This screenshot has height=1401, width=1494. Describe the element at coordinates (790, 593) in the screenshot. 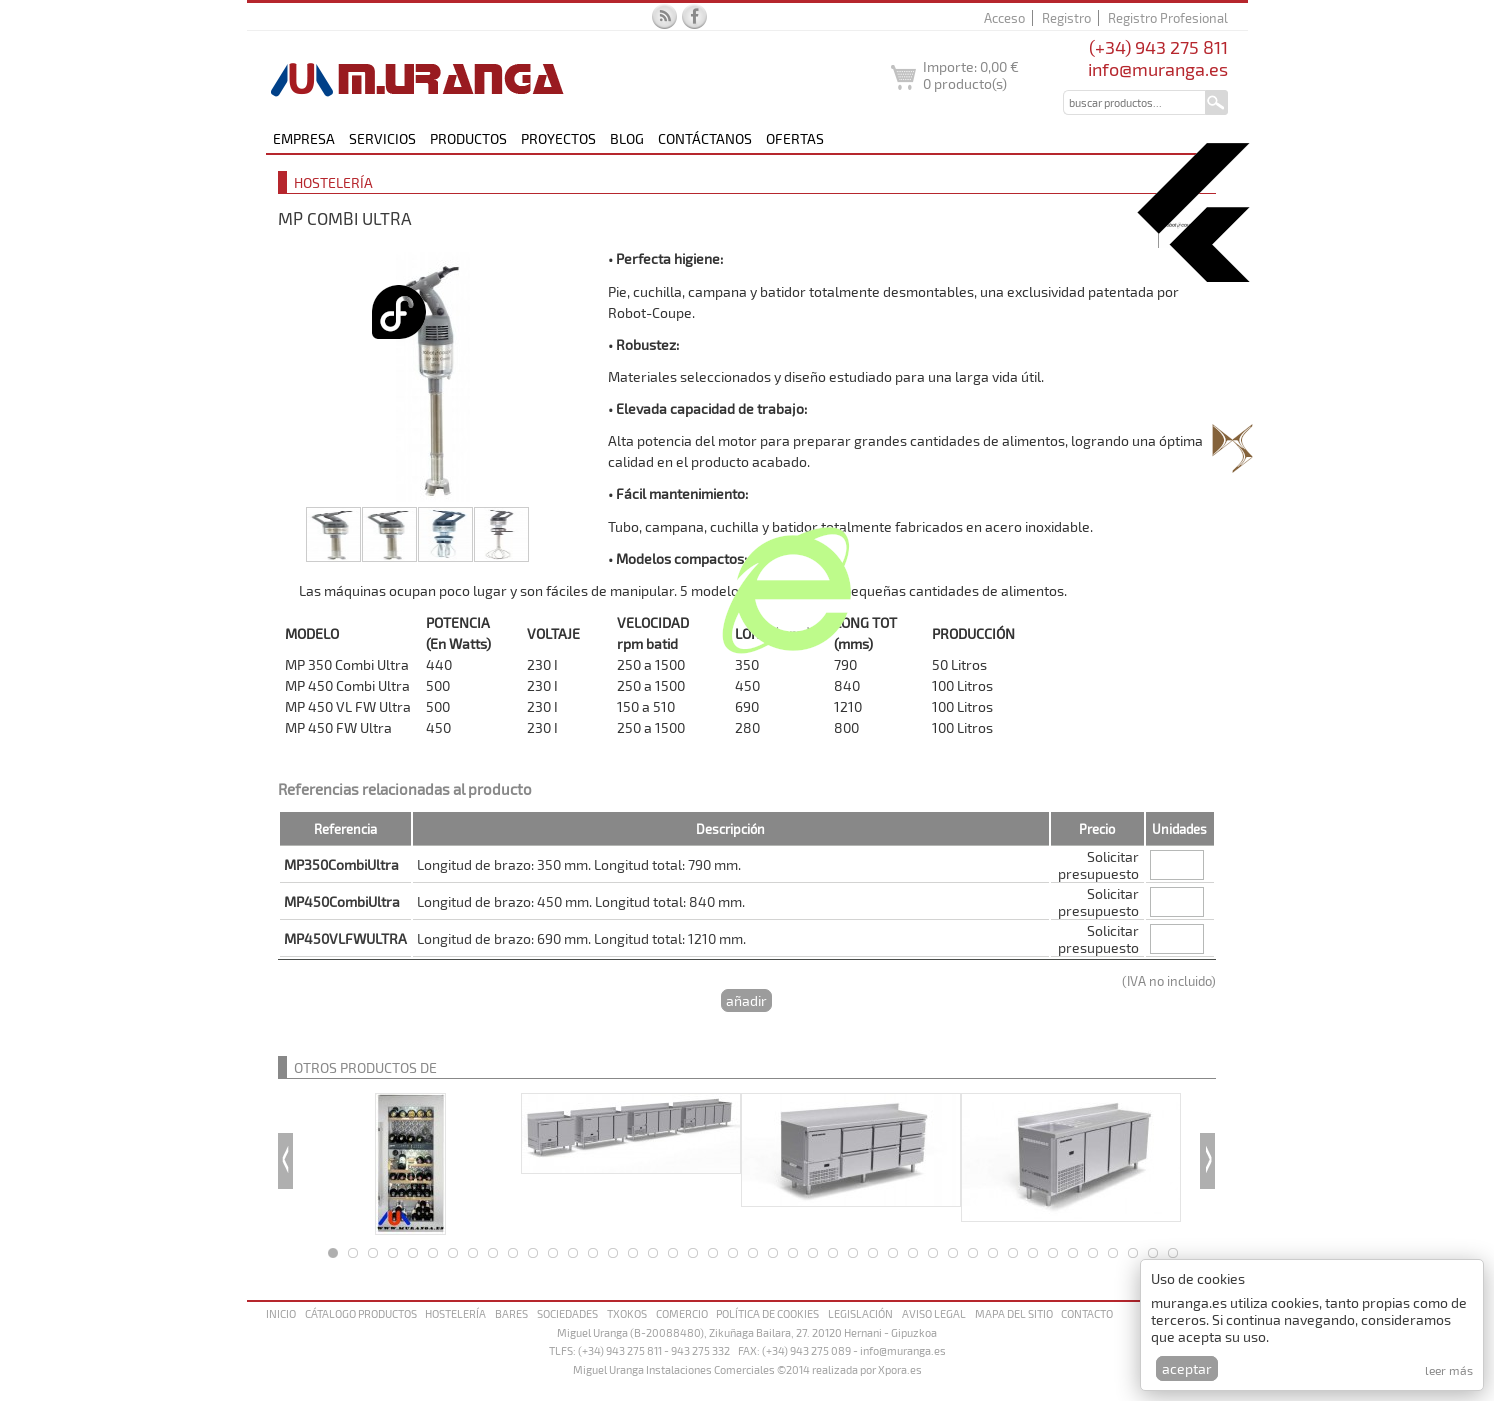

I see `open link in internet explorer` at that location.